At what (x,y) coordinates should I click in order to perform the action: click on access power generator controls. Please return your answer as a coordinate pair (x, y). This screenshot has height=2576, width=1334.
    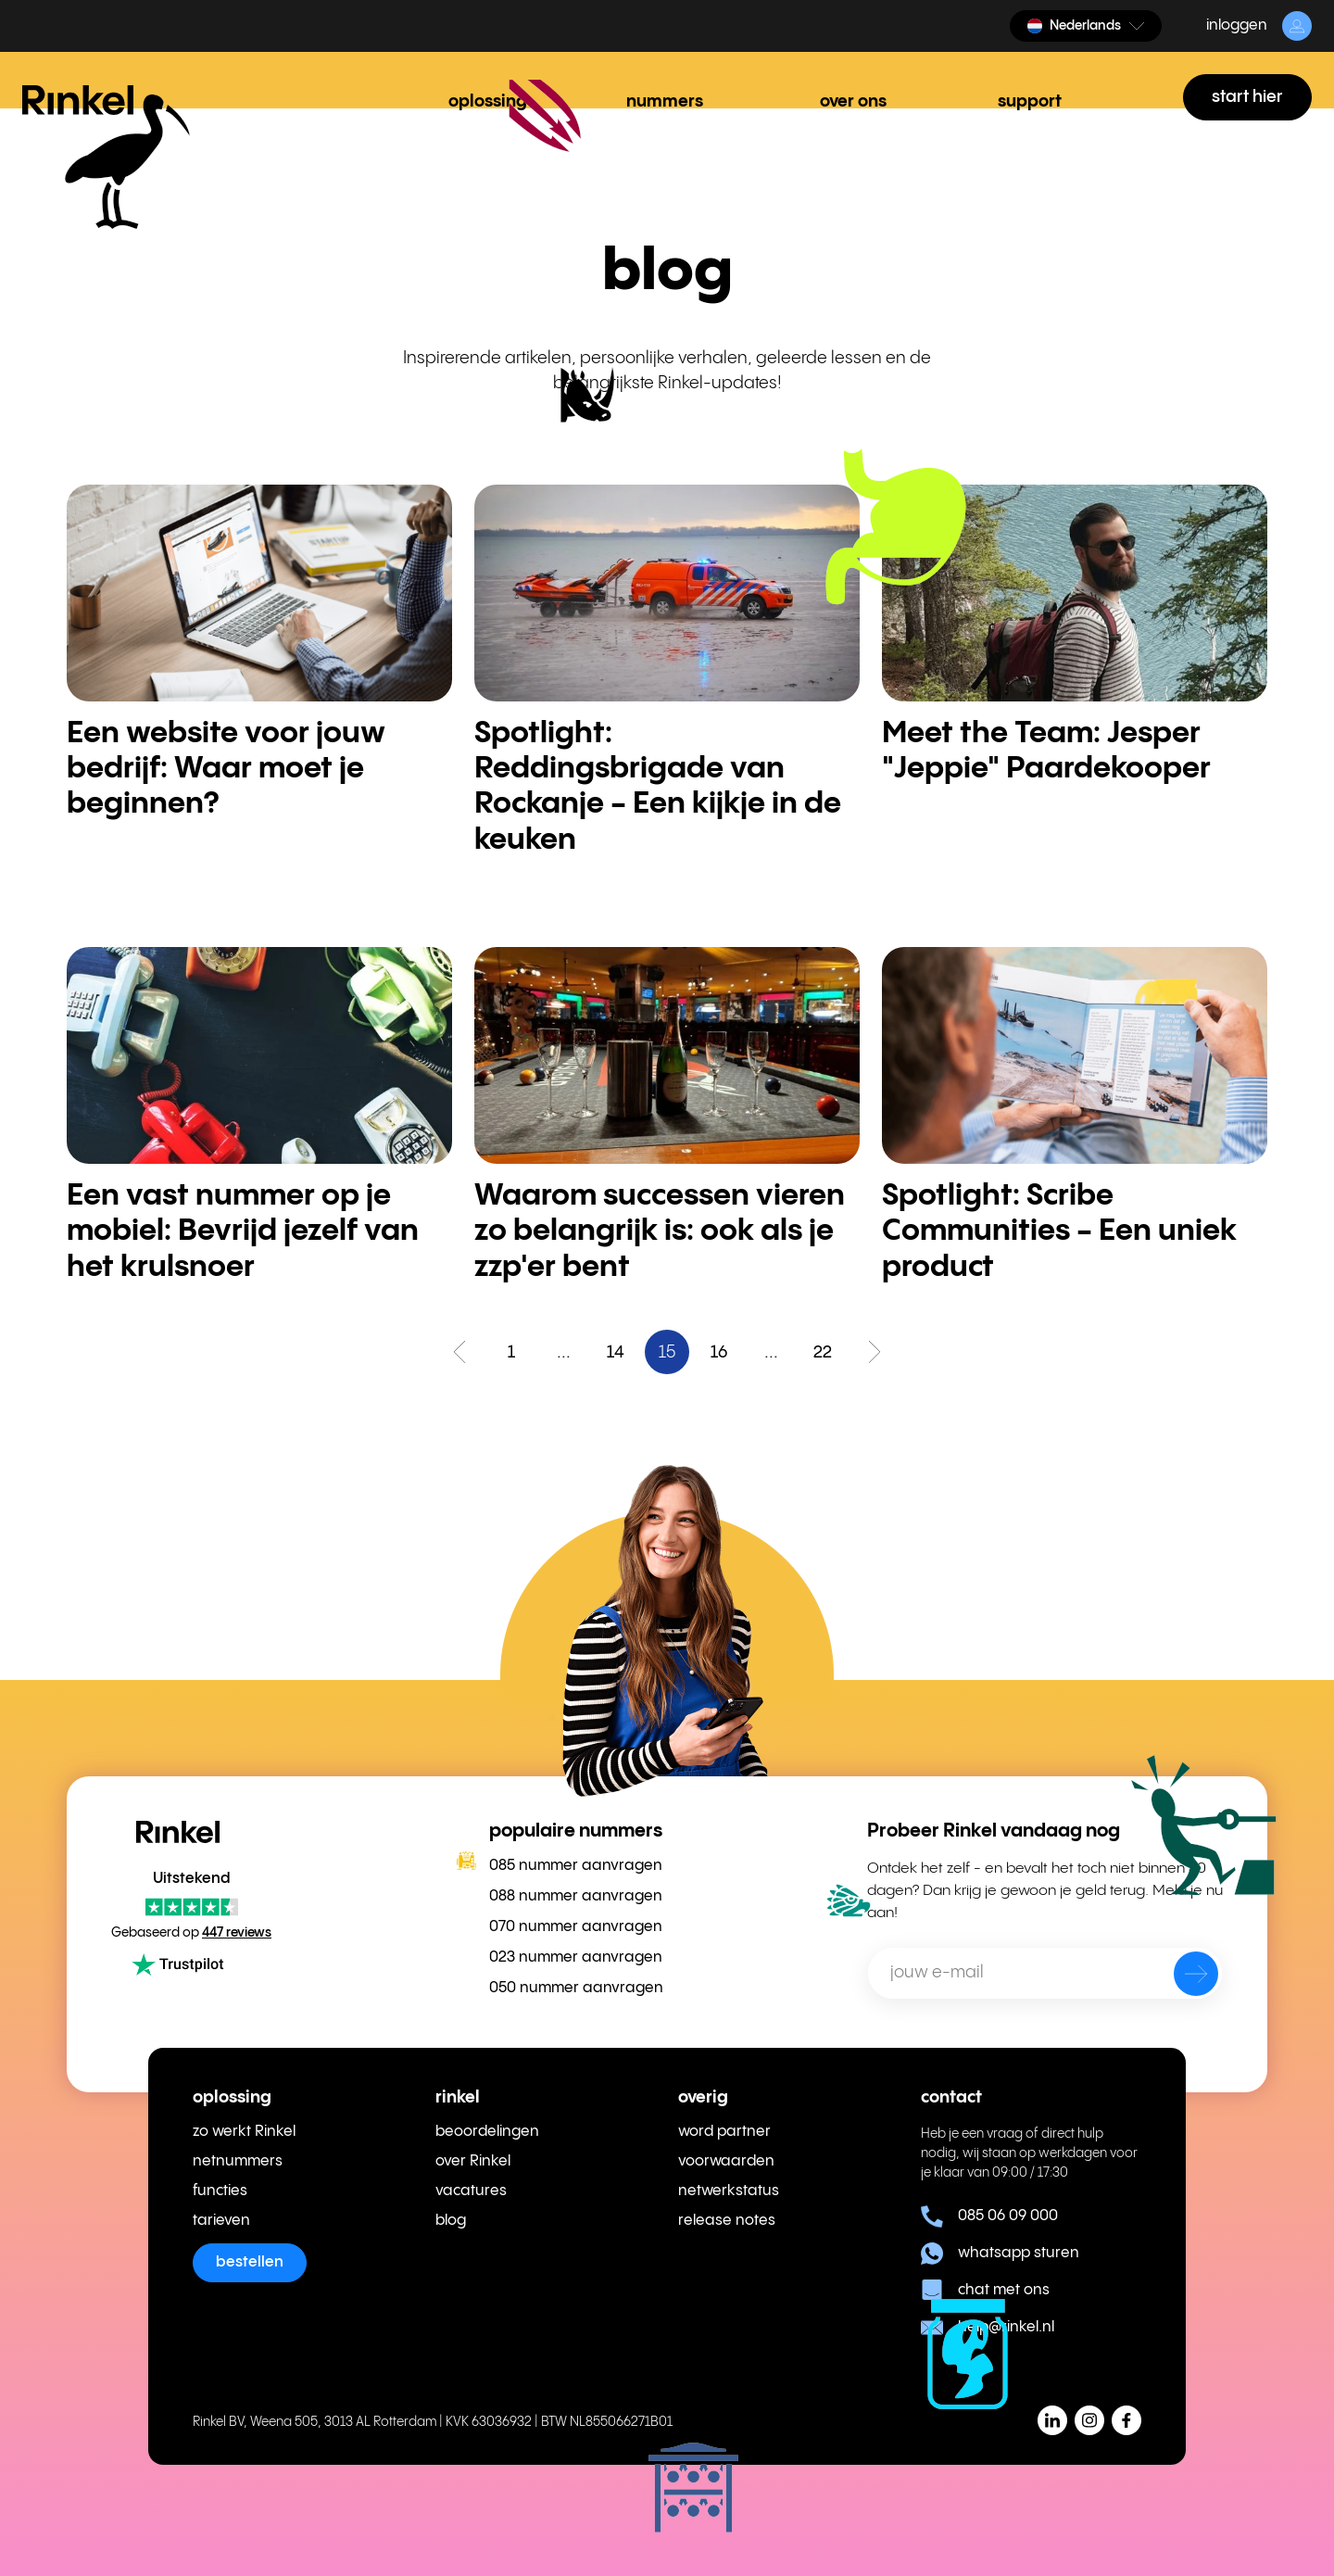
    Looking at the image, I should click on (466, 1860).